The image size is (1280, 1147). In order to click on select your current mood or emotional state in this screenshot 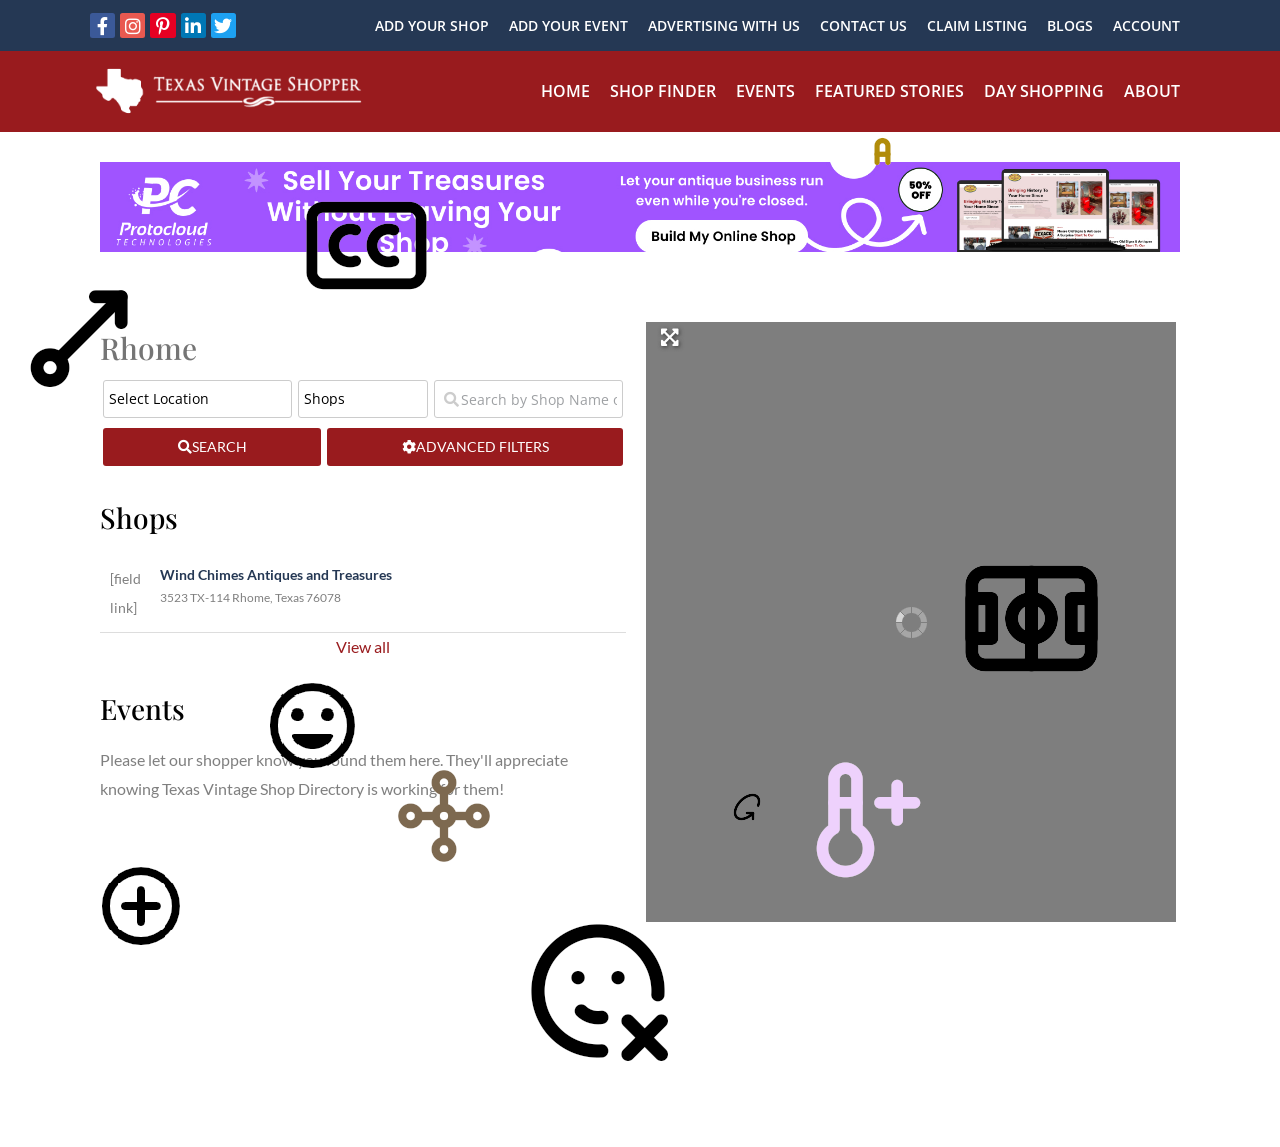, I will do `click(312, 725)`.